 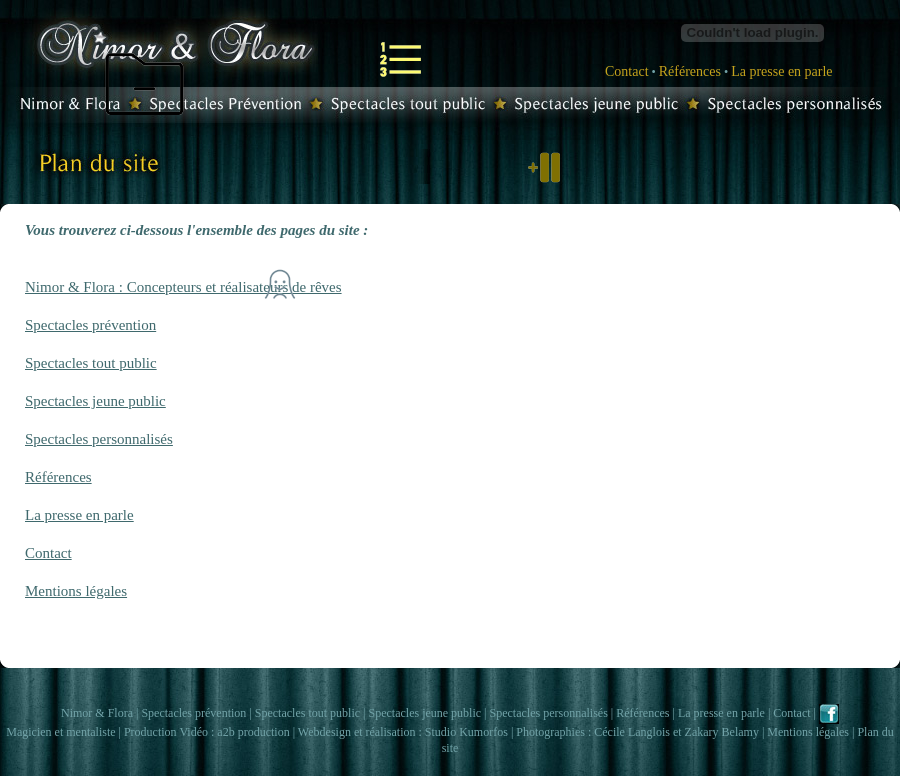 What do you see at coordinates (280, 286) in the screenshot?
I see `indicates linux operating system compatibility` at bounding box center [280, 286].